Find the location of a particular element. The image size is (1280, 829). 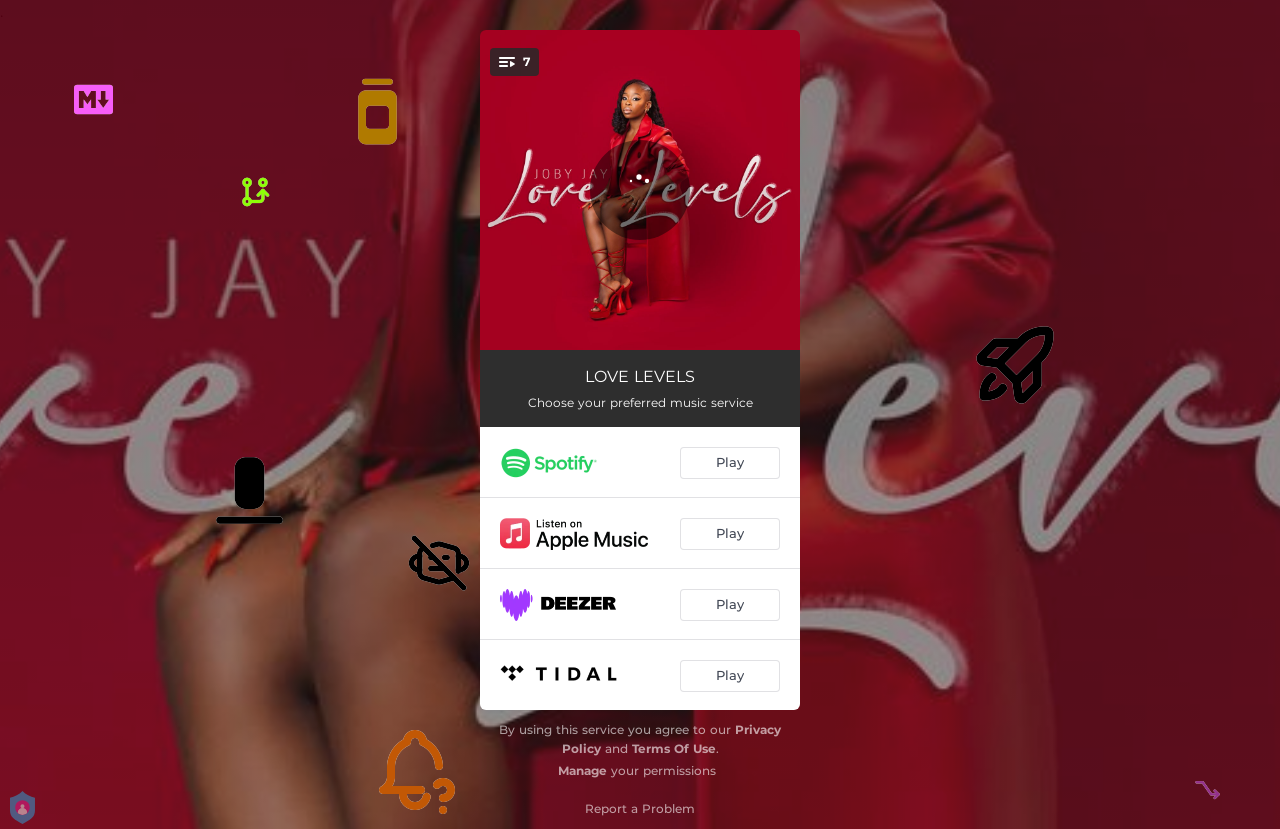

notification settings help or FAQ is located at coordinates (415, 770).